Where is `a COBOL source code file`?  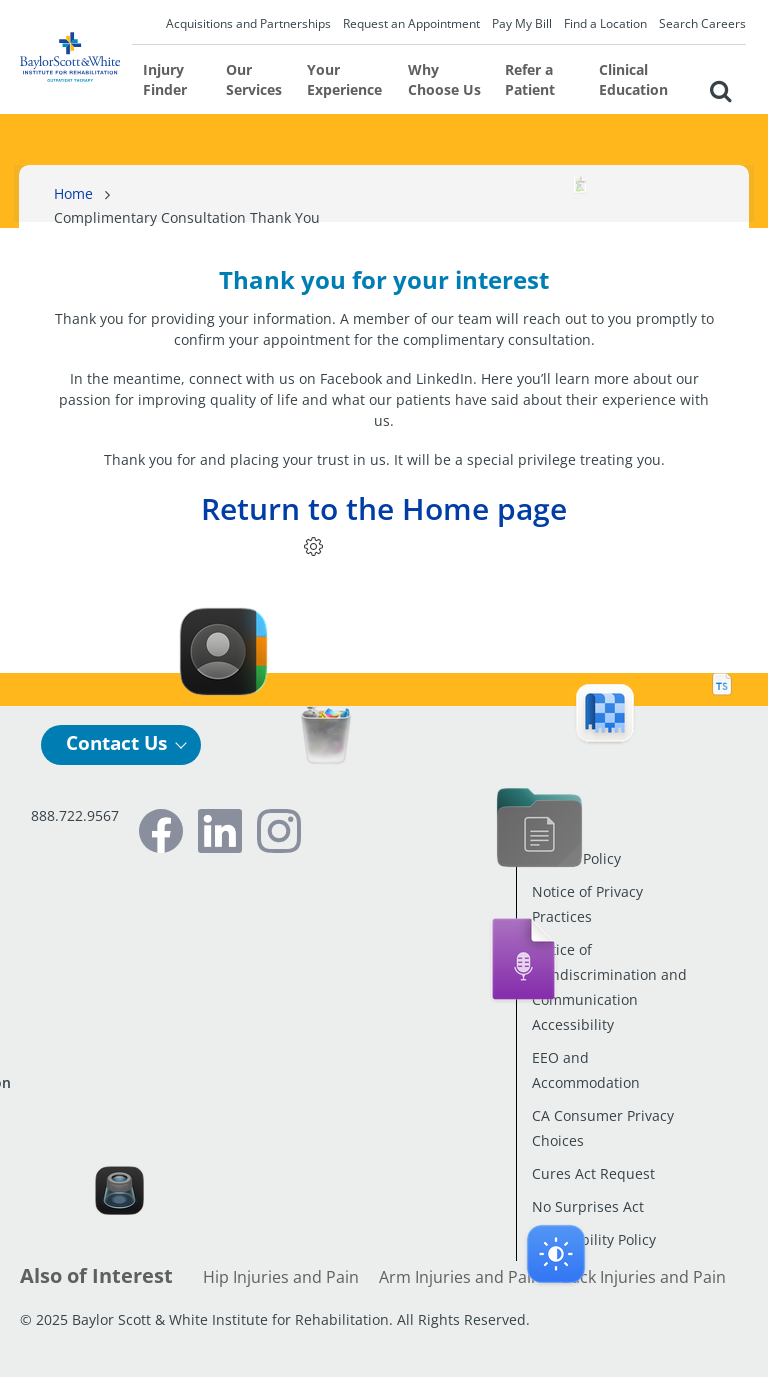 a COBOL source code file is located at coordinates (580, 185).